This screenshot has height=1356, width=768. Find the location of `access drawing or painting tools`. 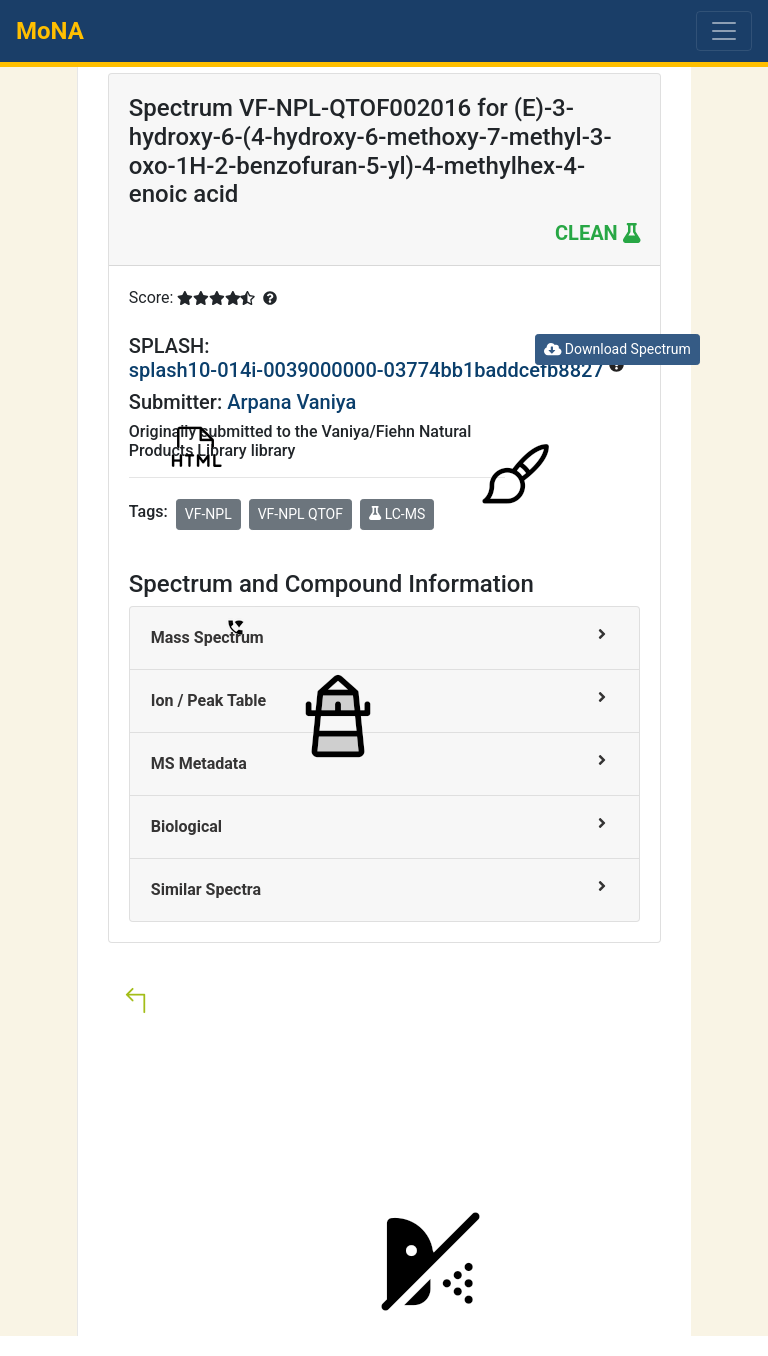

access drawing or painting tools is located at coordinates (518, 475).